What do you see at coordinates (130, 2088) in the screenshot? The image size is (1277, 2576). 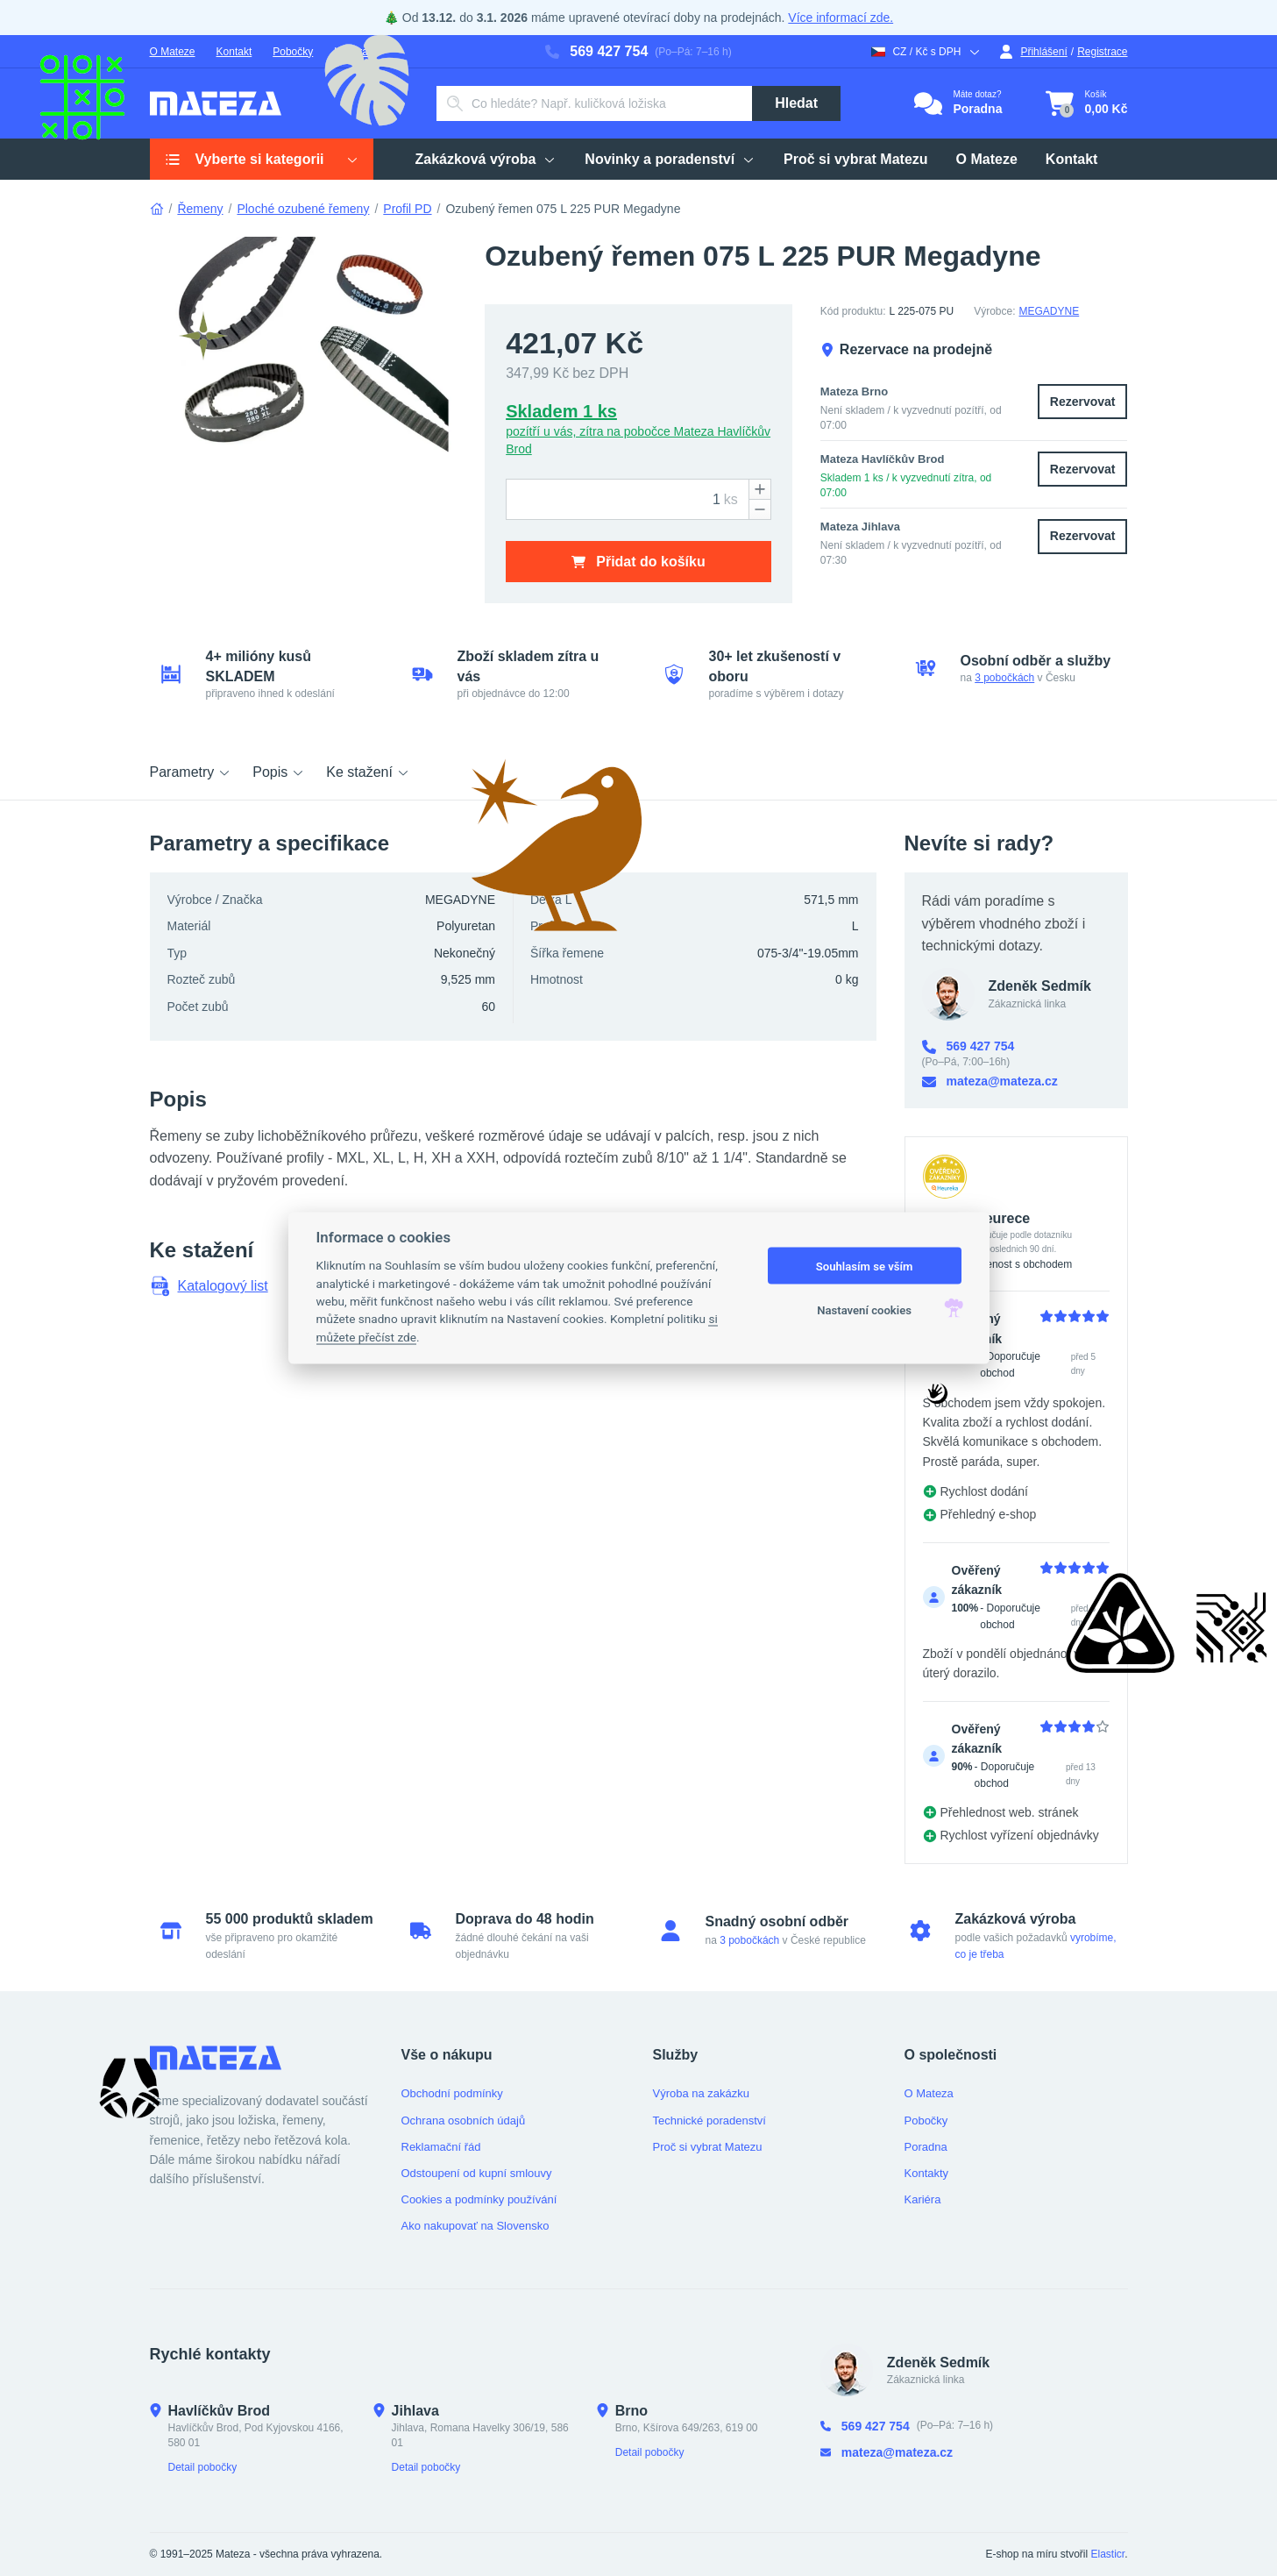 I see `select claw attack ability` at bounding box center [130, 2088].